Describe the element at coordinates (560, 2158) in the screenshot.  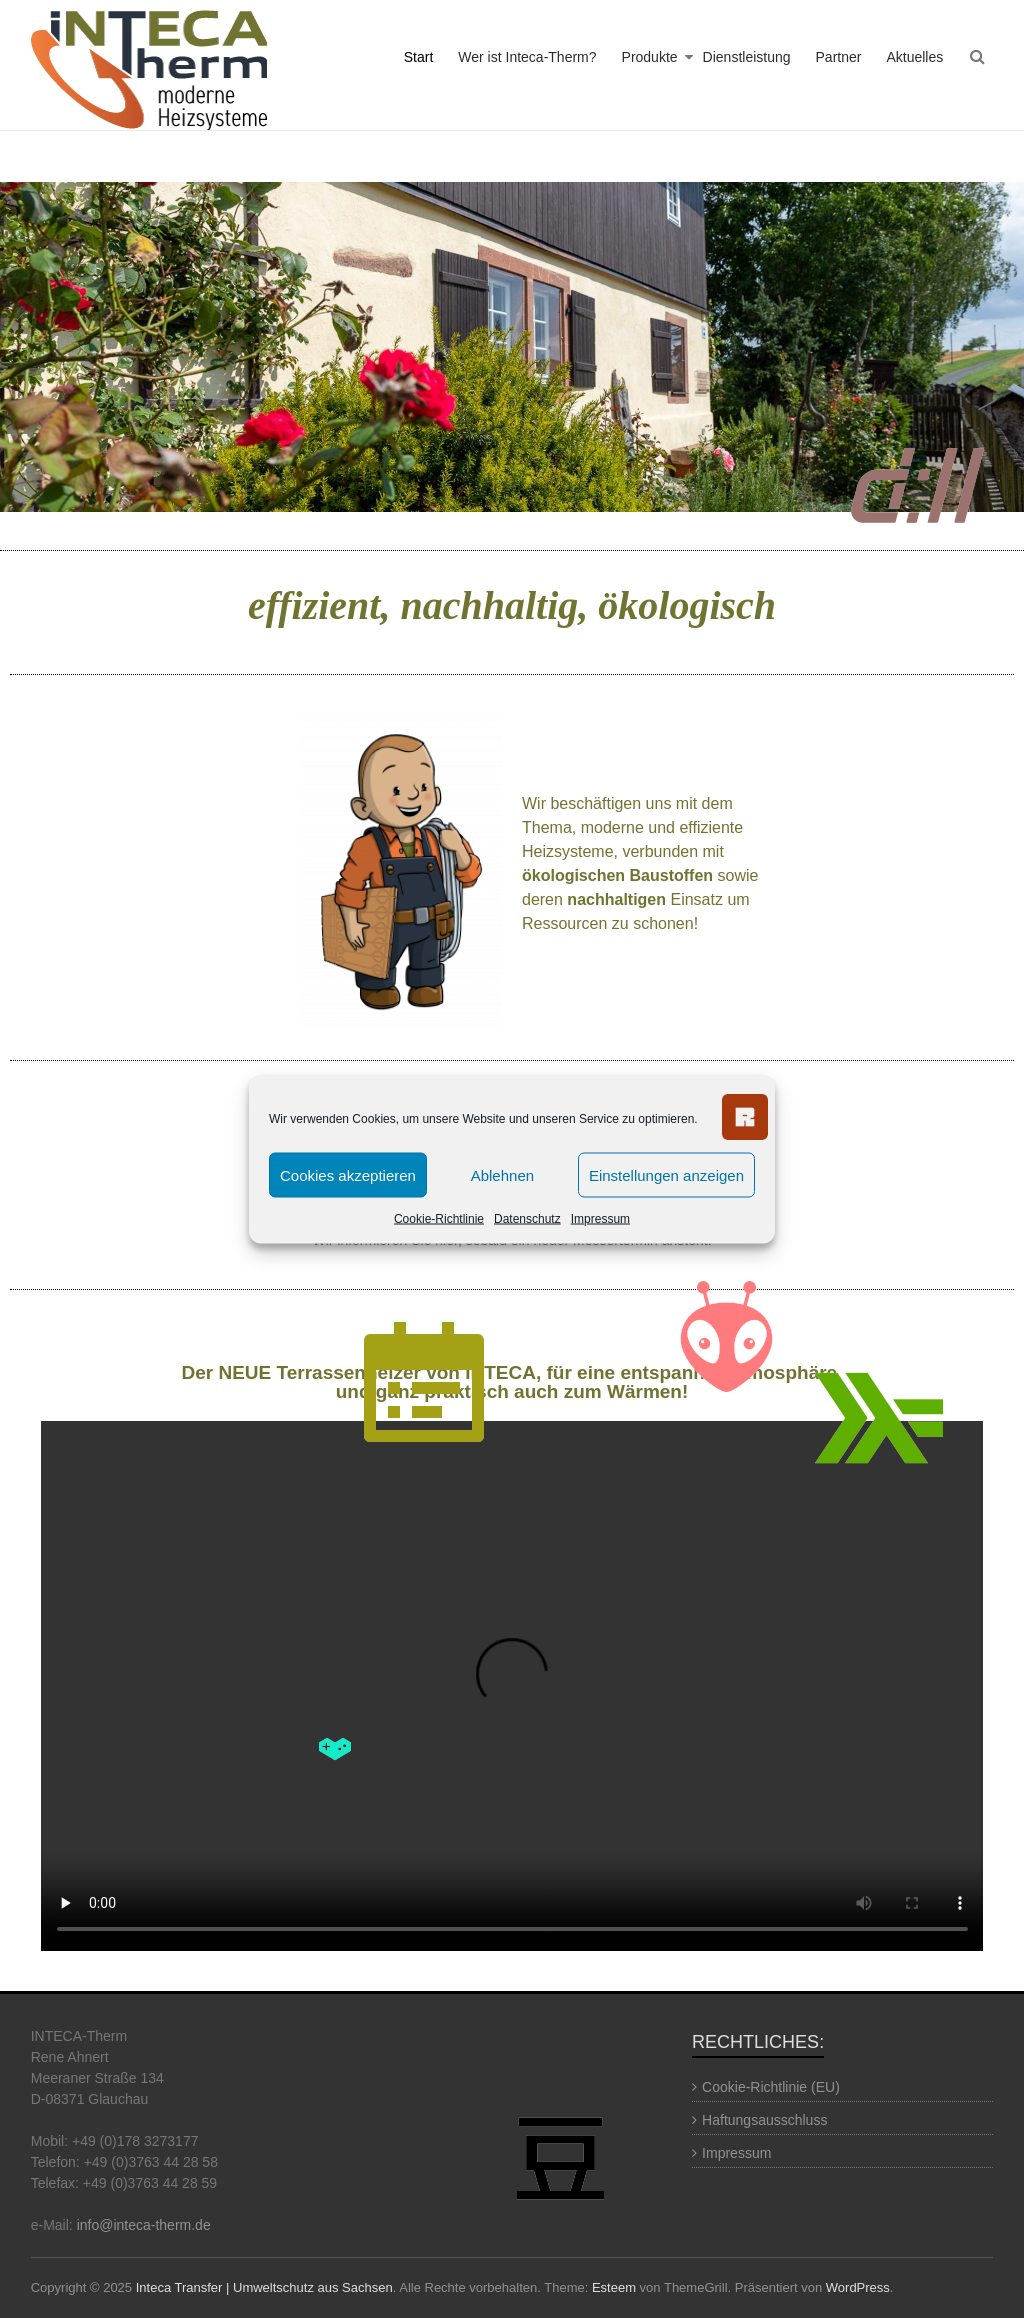
I see `open the Douban app` at that location.